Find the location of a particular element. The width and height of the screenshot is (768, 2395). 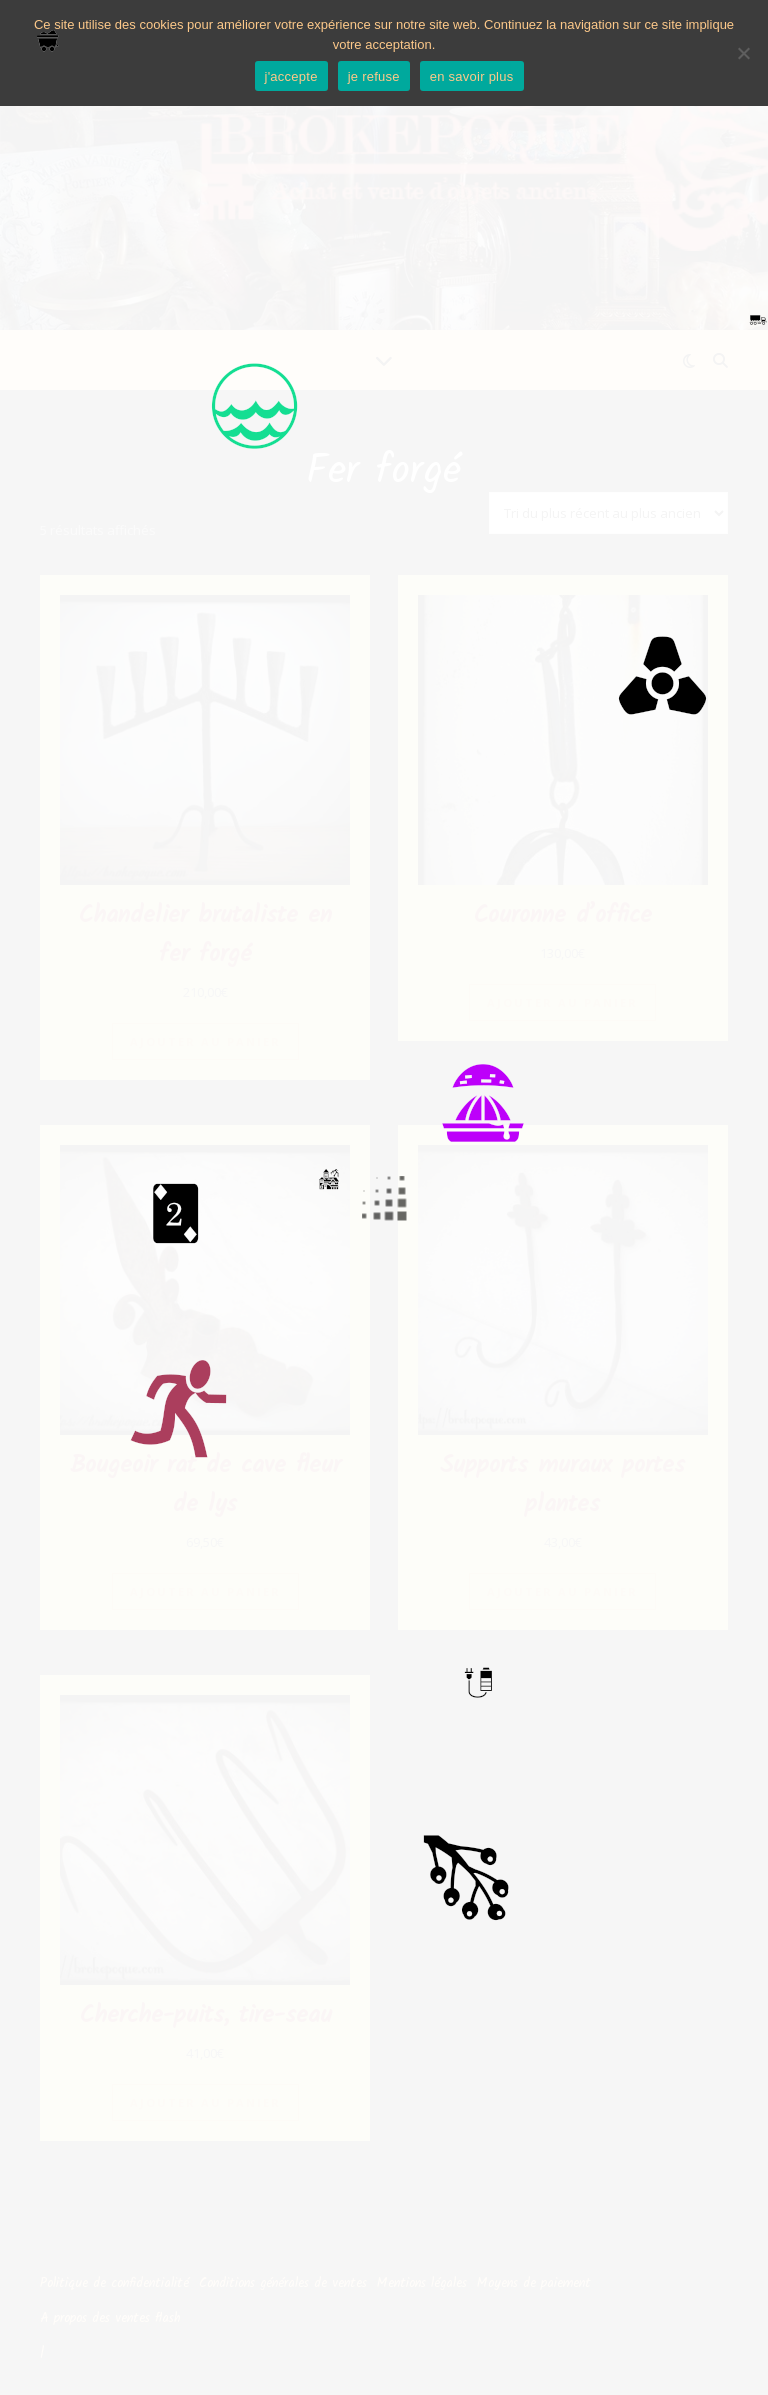

two of diamonds playing card is located at coordinates (175, 1213).